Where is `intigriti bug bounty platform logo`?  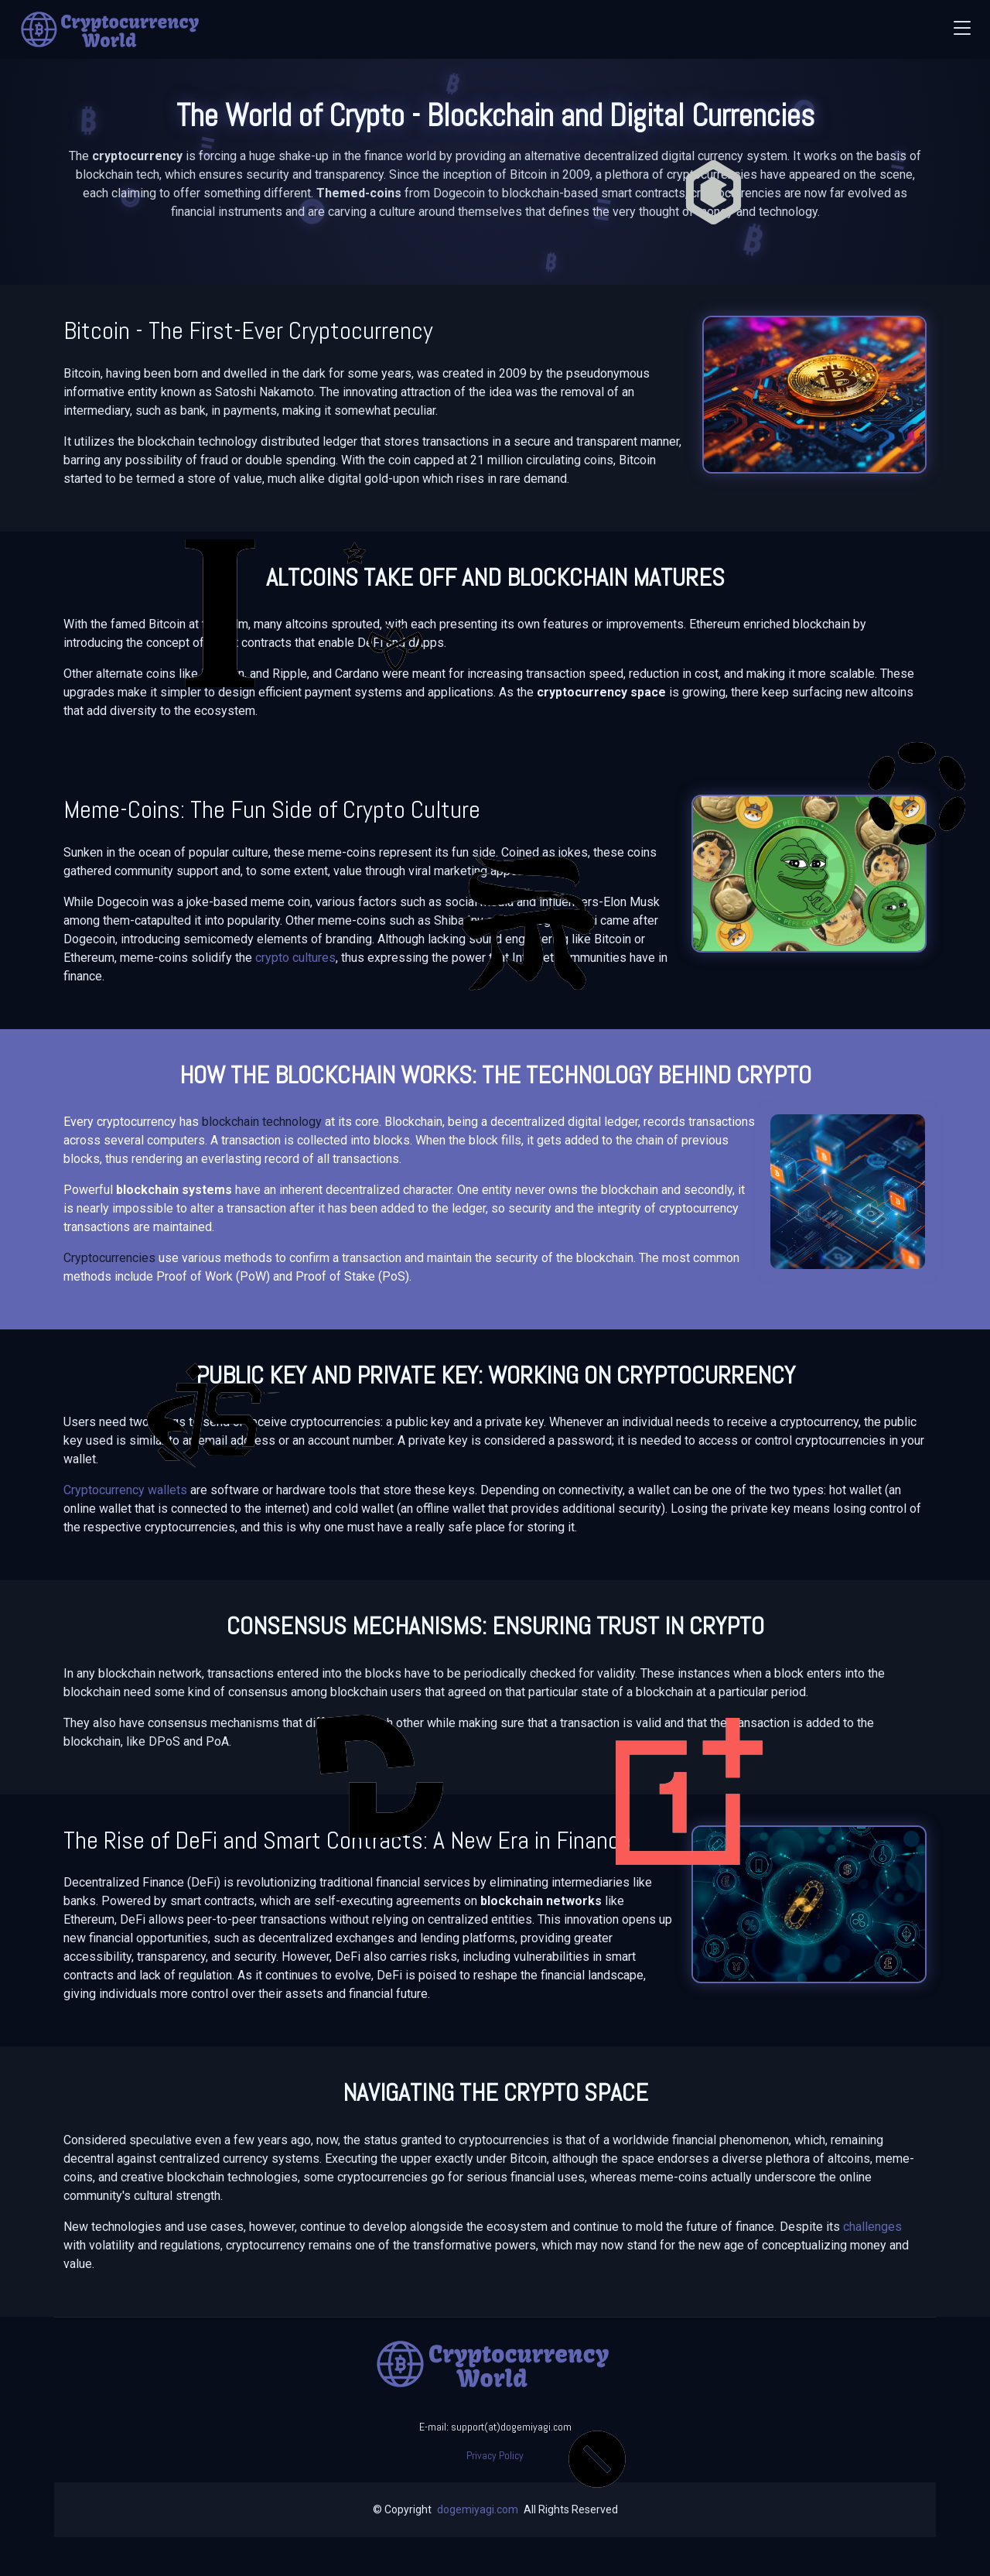
intigriti bug bounty platform logo is located at coordinates (395, 648).